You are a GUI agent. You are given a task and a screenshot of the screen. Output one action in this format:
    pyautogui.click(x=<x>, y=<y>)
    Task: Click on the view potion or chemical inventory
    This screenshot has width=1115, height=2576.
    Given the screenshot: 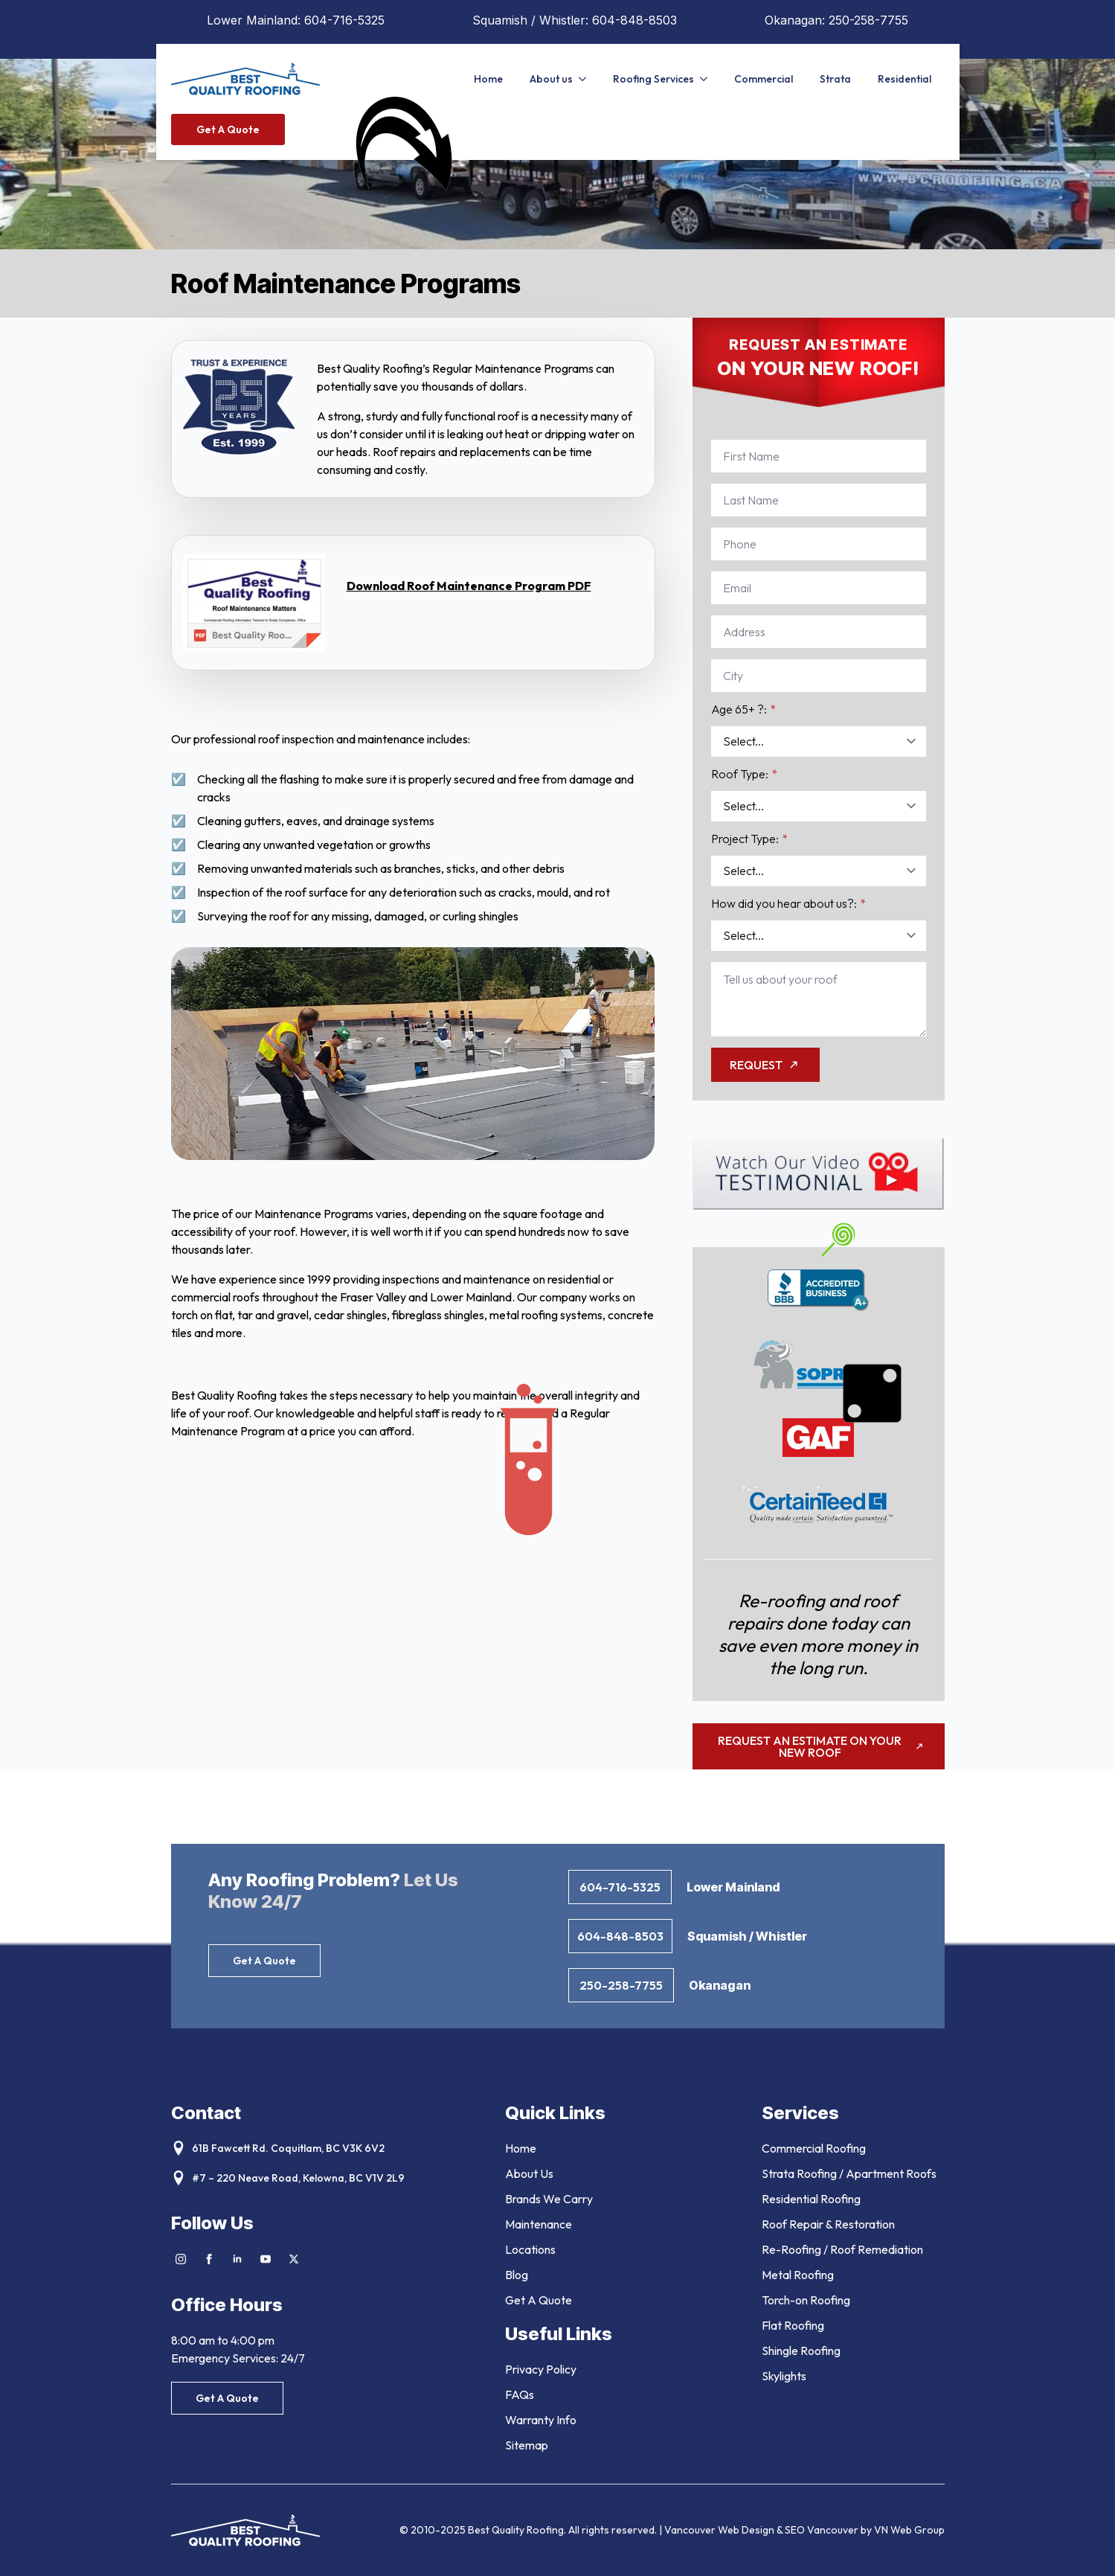 What is the action you would take?
    pyautogui.click(x=528, y=1459)
    